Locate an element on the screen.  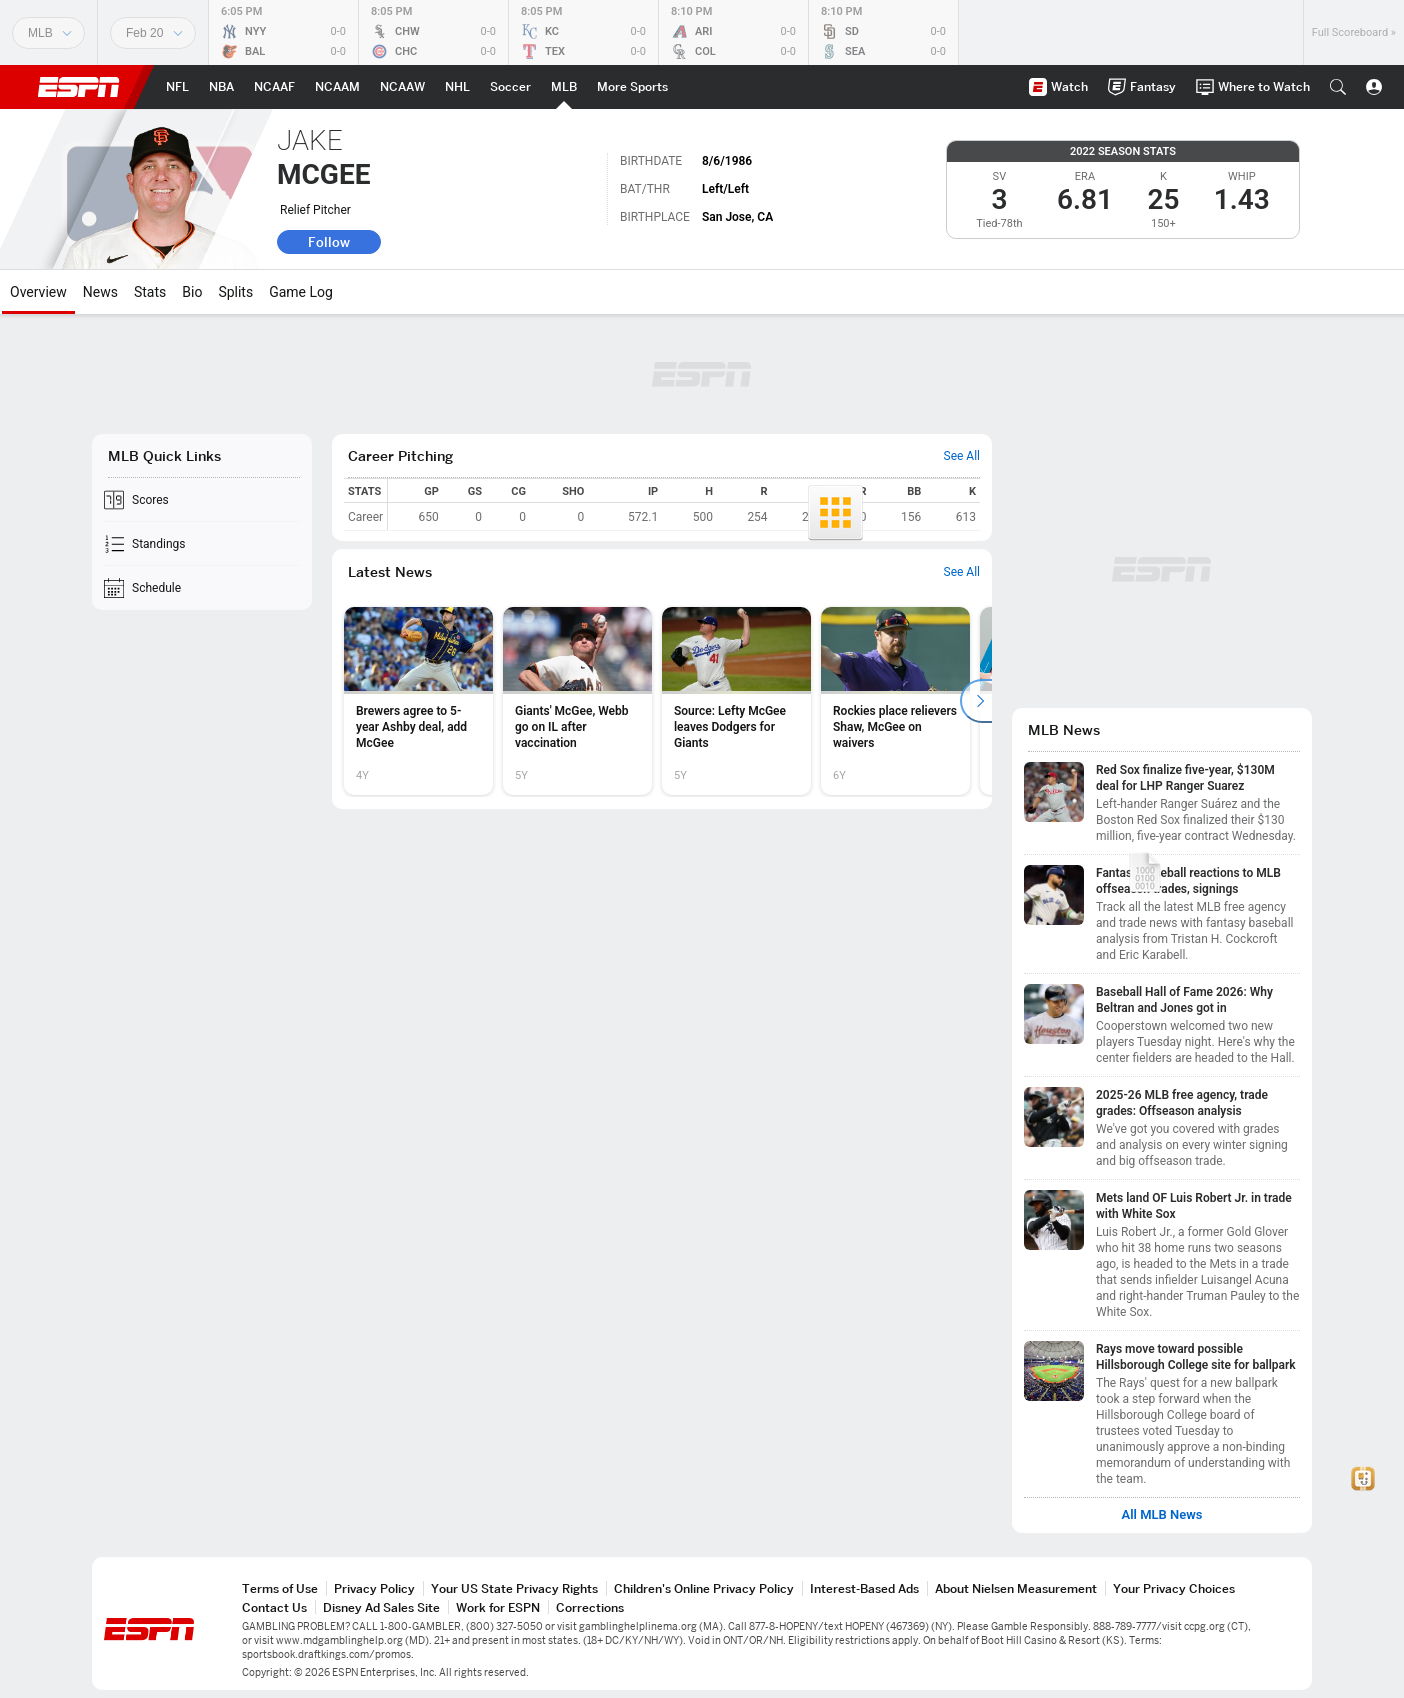
view items in grid layout is located at coordinates (835, 512).